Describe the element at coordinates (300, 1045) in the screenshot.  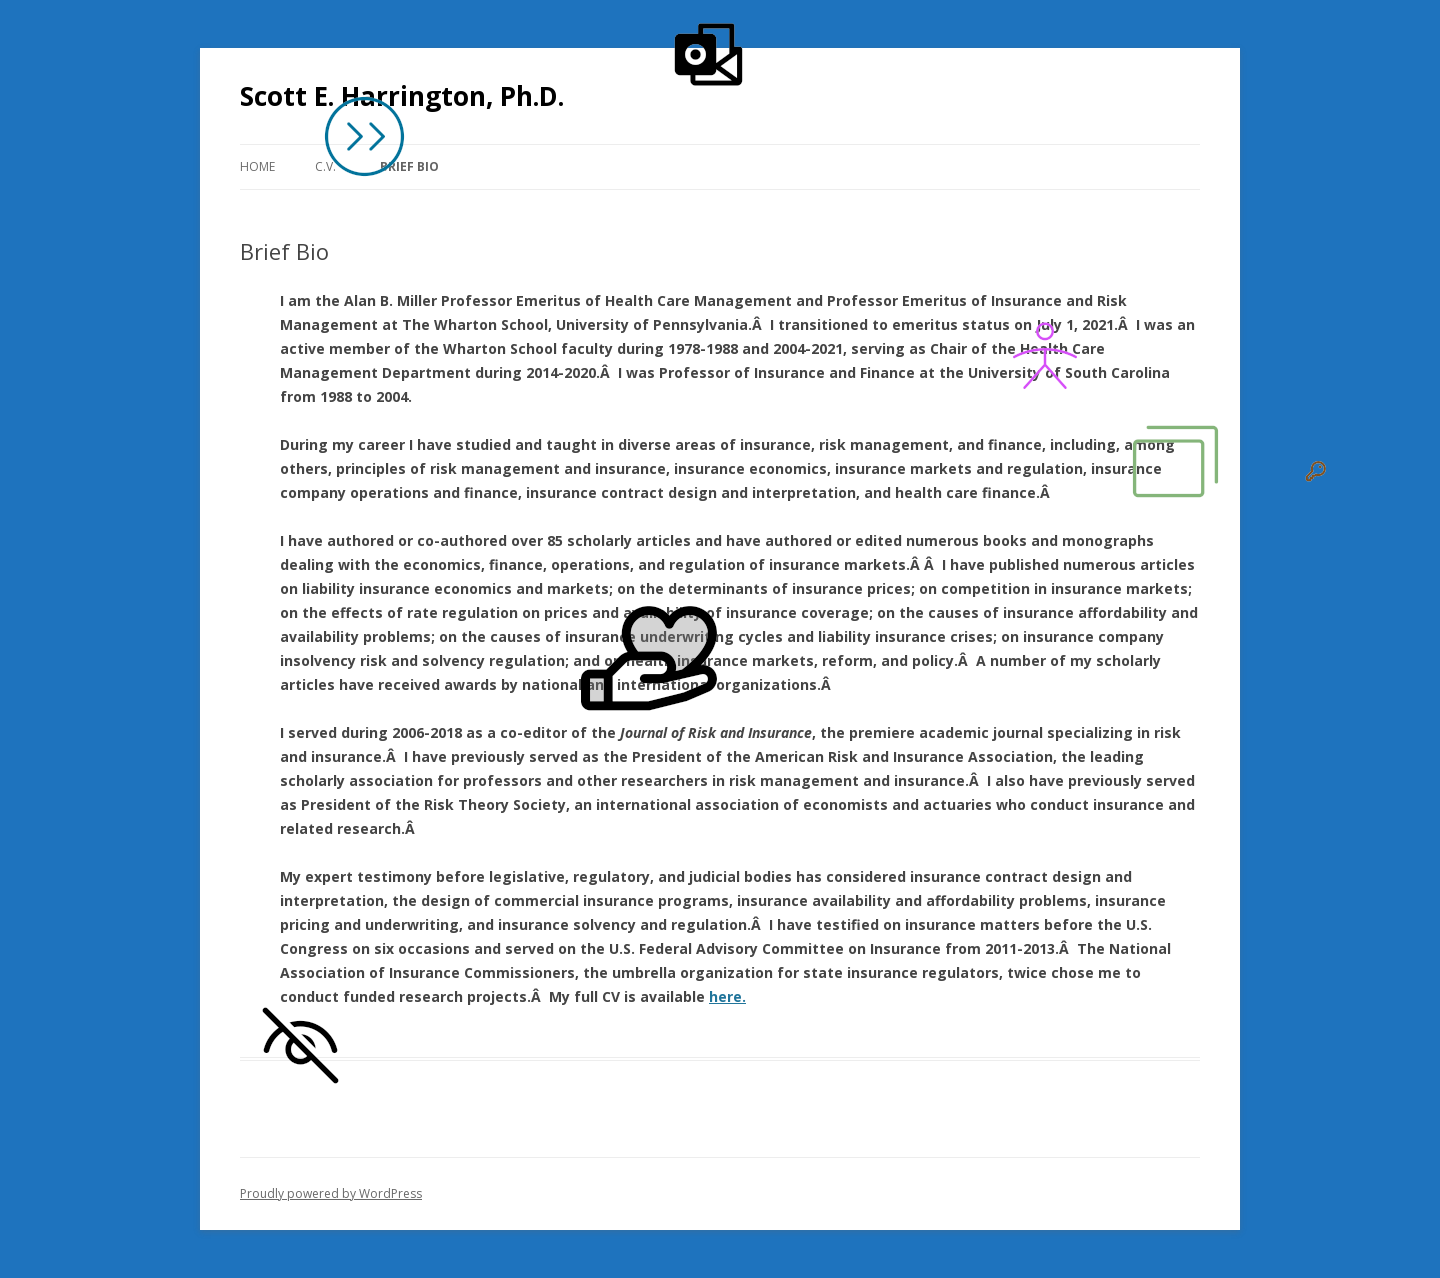
I see `hide password or sensitive text` at that location.